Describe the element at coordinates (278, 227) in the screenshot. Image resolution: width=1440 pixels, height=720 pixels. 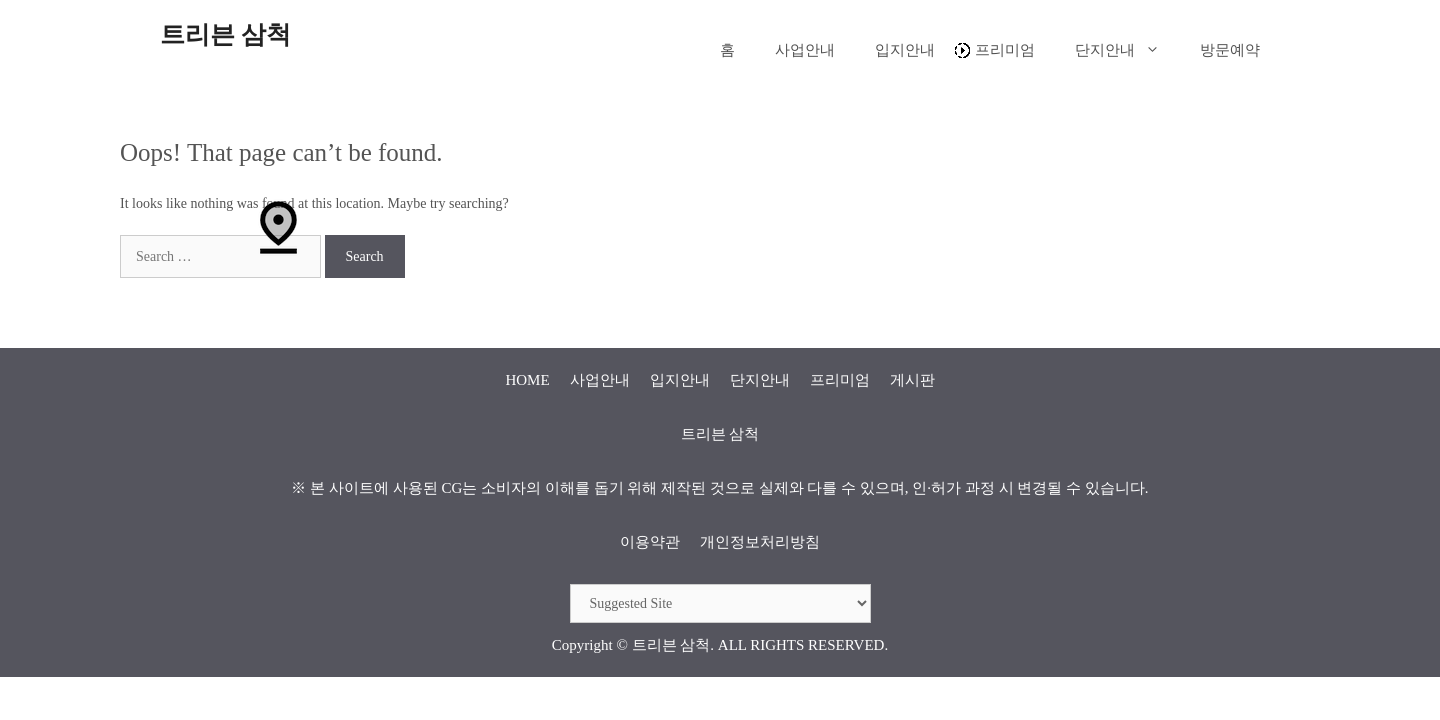
I see `drop a pin on the map` at that location.